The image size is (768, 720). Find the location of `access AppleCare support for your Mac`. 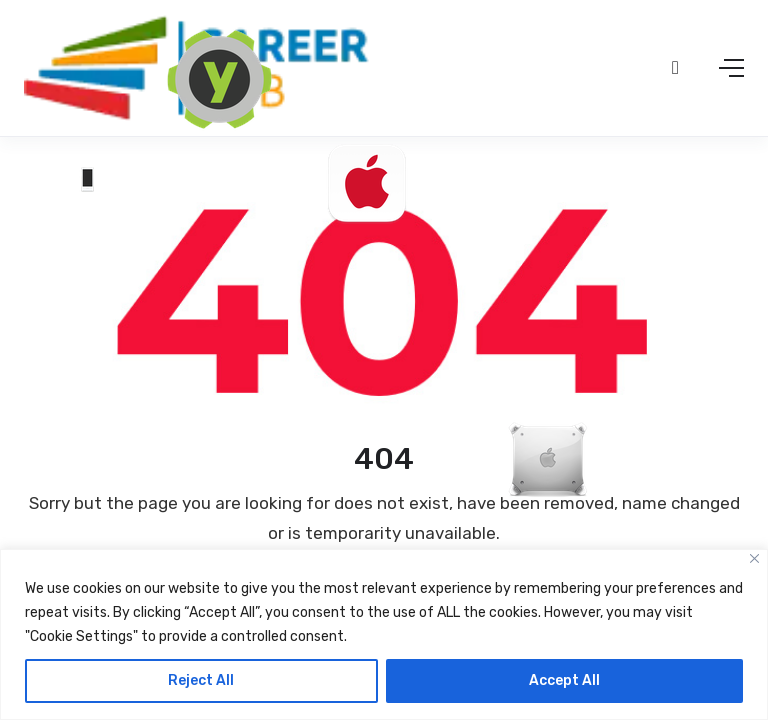

access AppleCare support for your Mac is located at coordinates (367, 183).